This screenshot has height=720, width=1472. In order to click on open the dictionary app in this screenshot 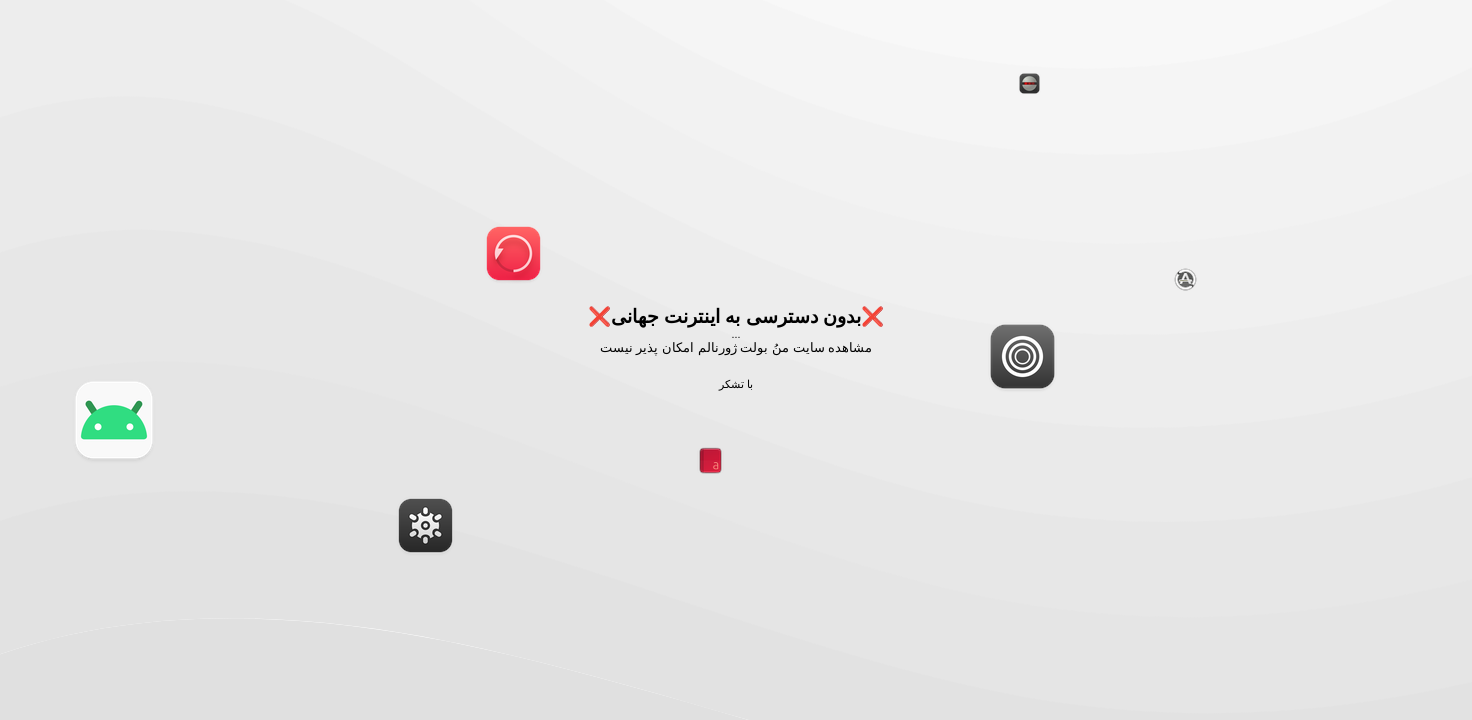, I will do `click(710, 460)`.